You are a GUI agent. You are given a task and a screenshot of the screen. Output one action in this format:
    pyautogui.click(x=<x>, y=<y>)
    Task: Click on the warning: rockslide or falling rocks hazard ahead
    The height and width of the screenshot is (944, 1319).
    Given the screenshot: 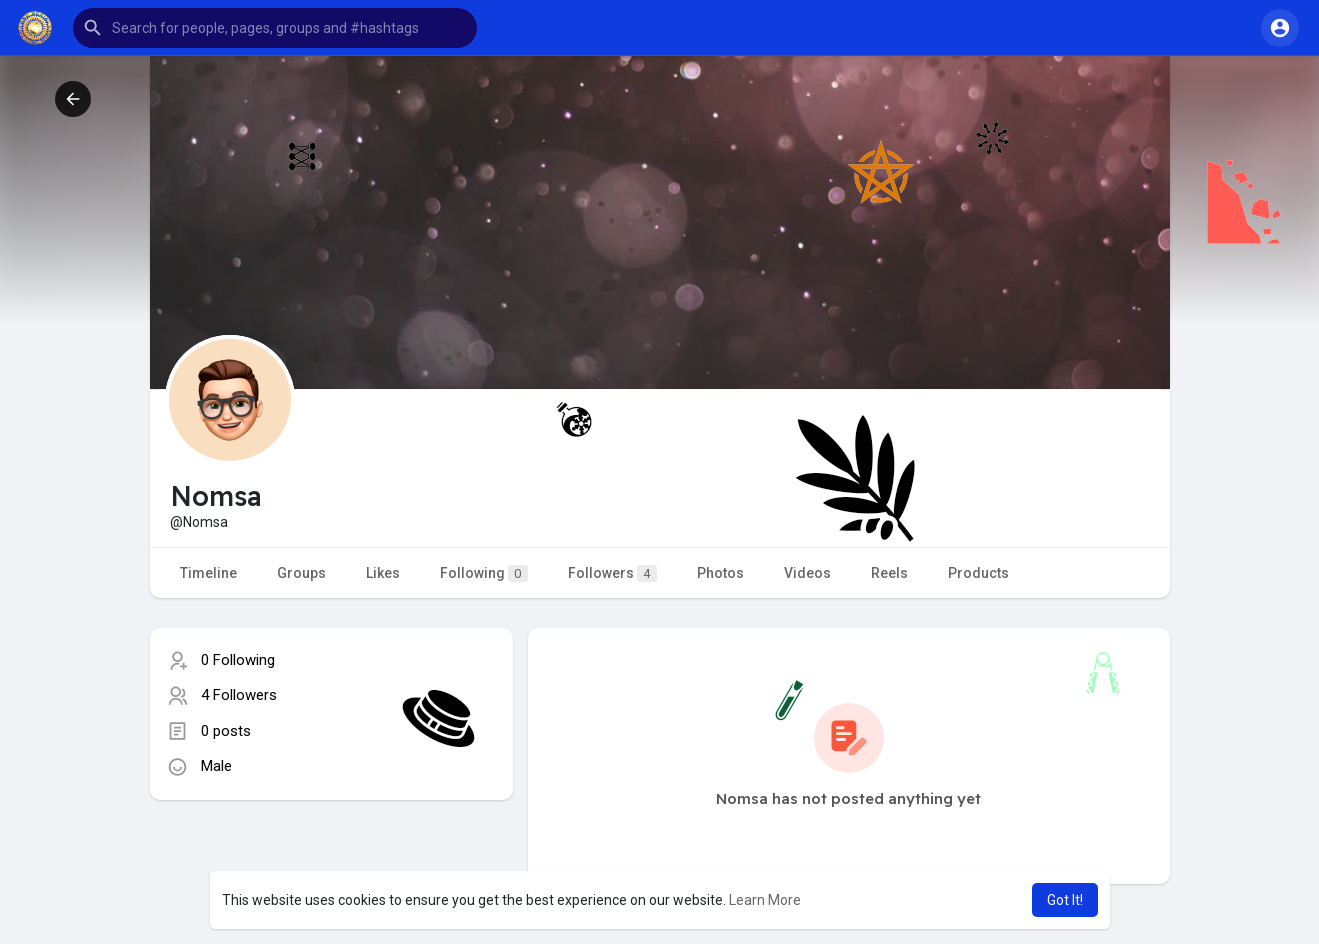 What is the action you would take?
    pyautogui.click(x=1250, y=200)
    